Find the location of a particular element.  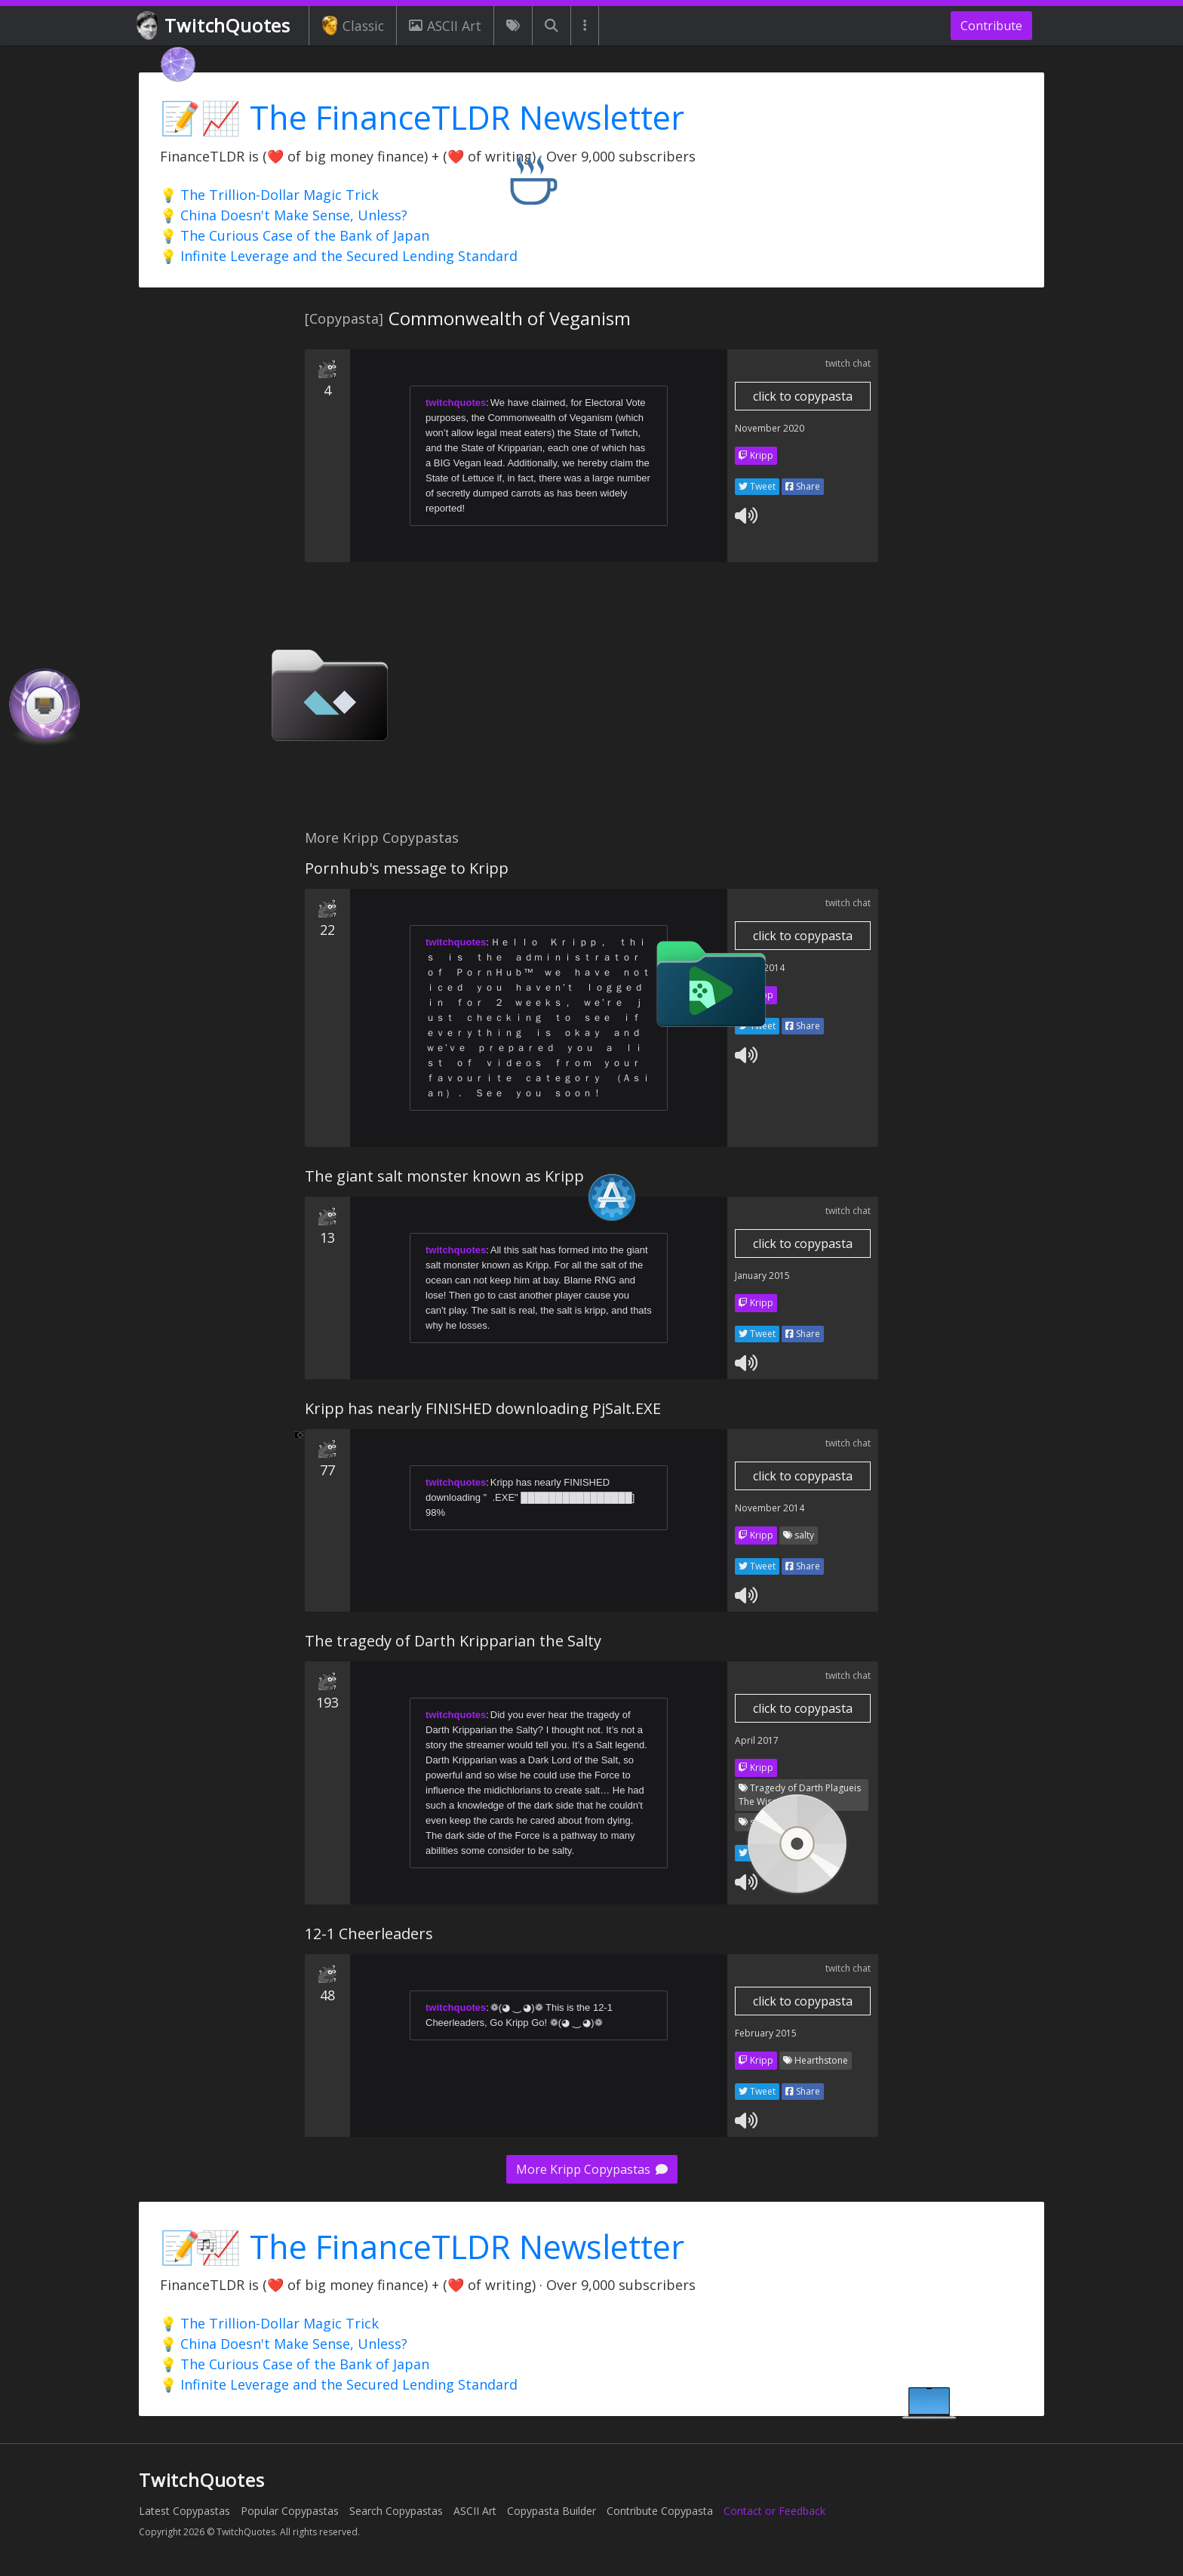

an eMelody ringtone file is located at coordinates (207, 2243).